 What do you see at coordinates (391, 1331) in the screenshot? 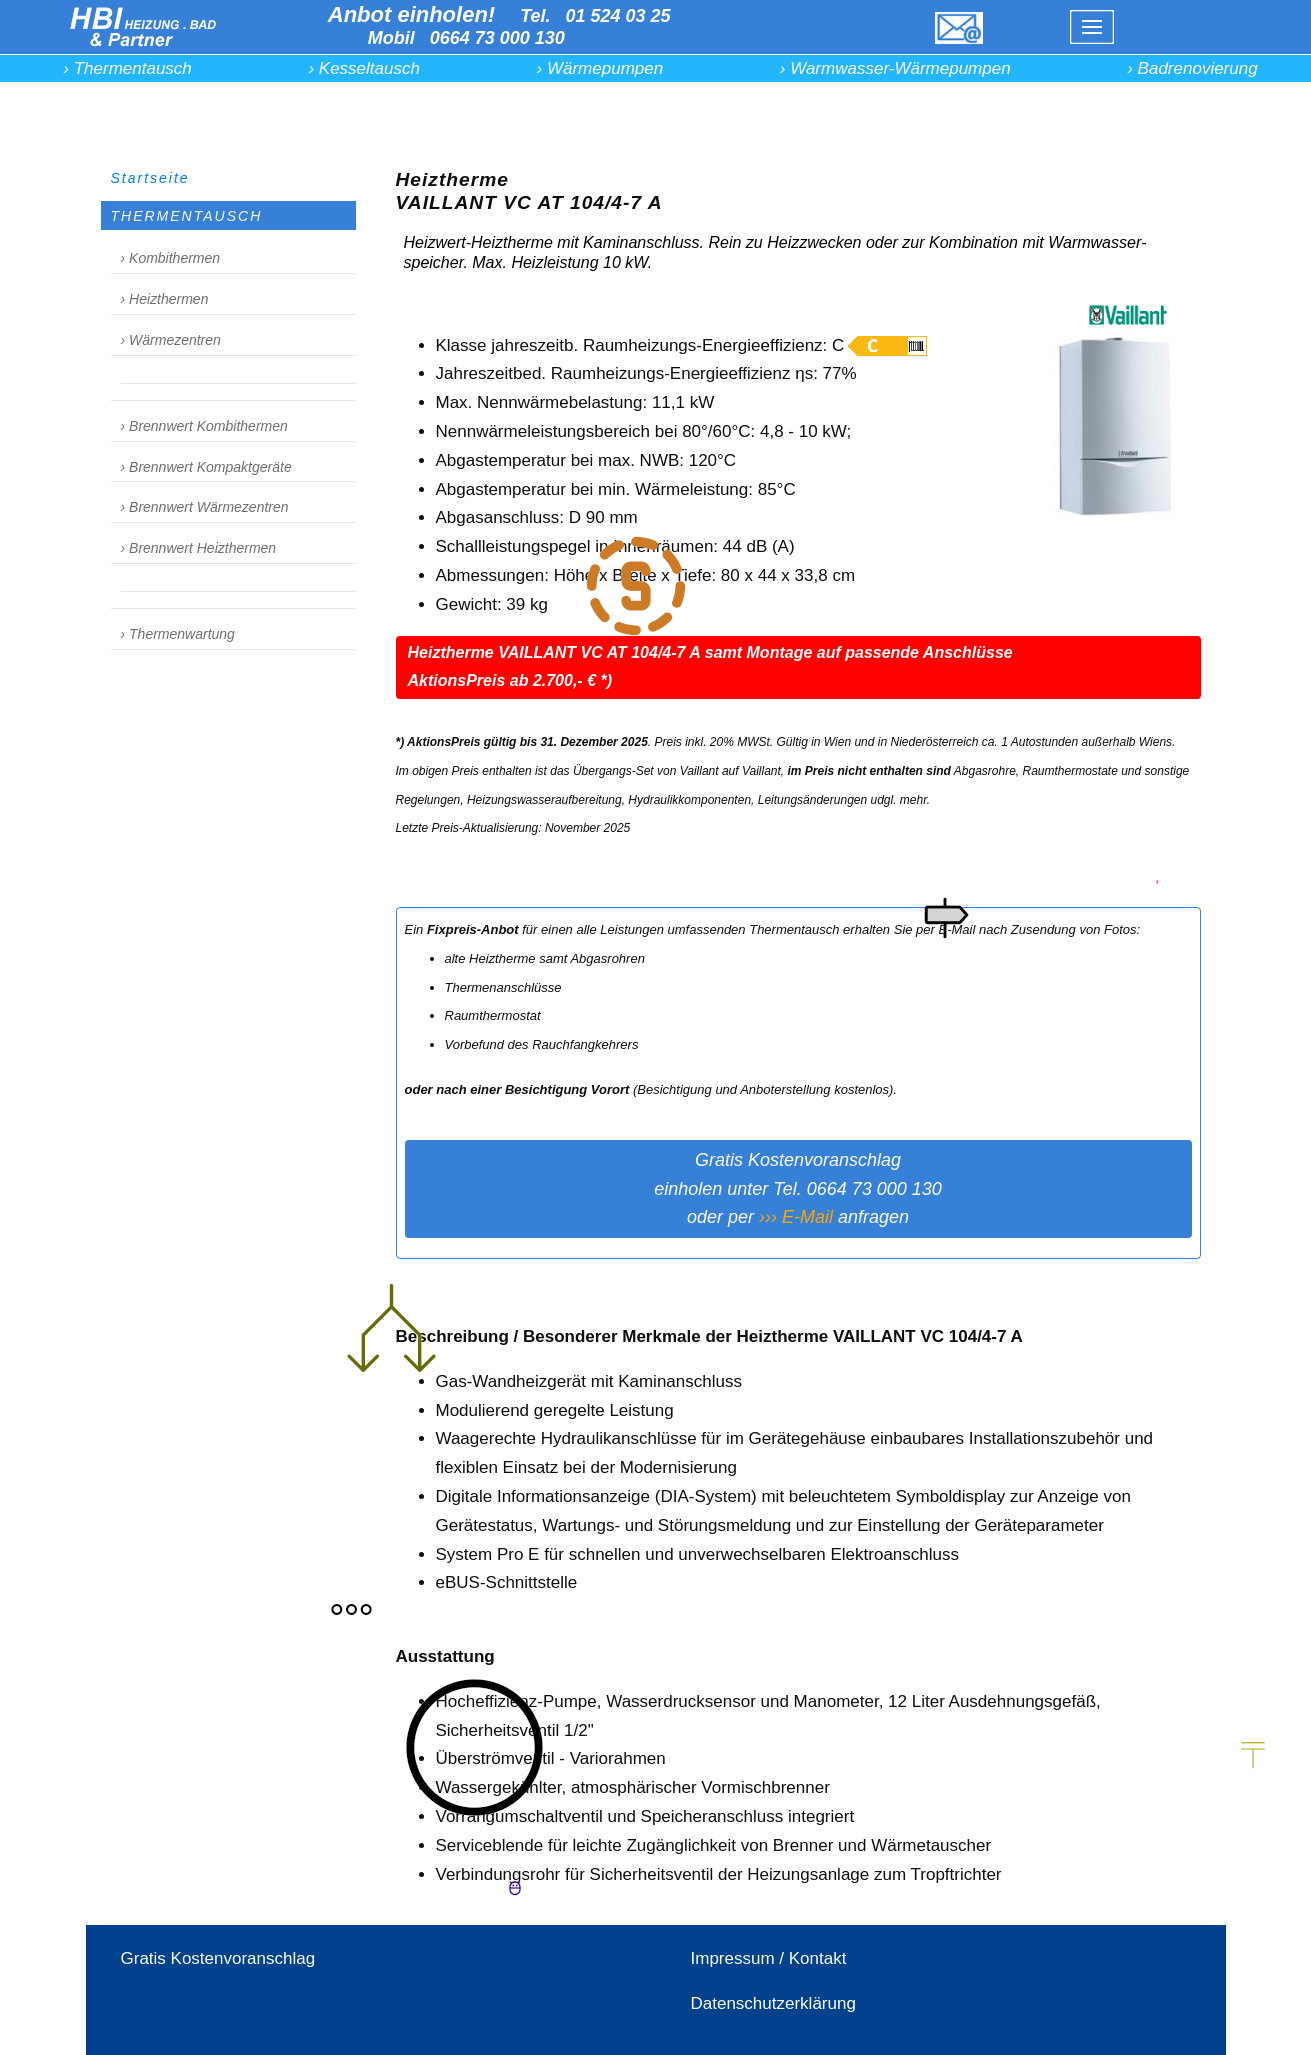
I see `split content into multiple paths` at bounding box center [391, 1331].